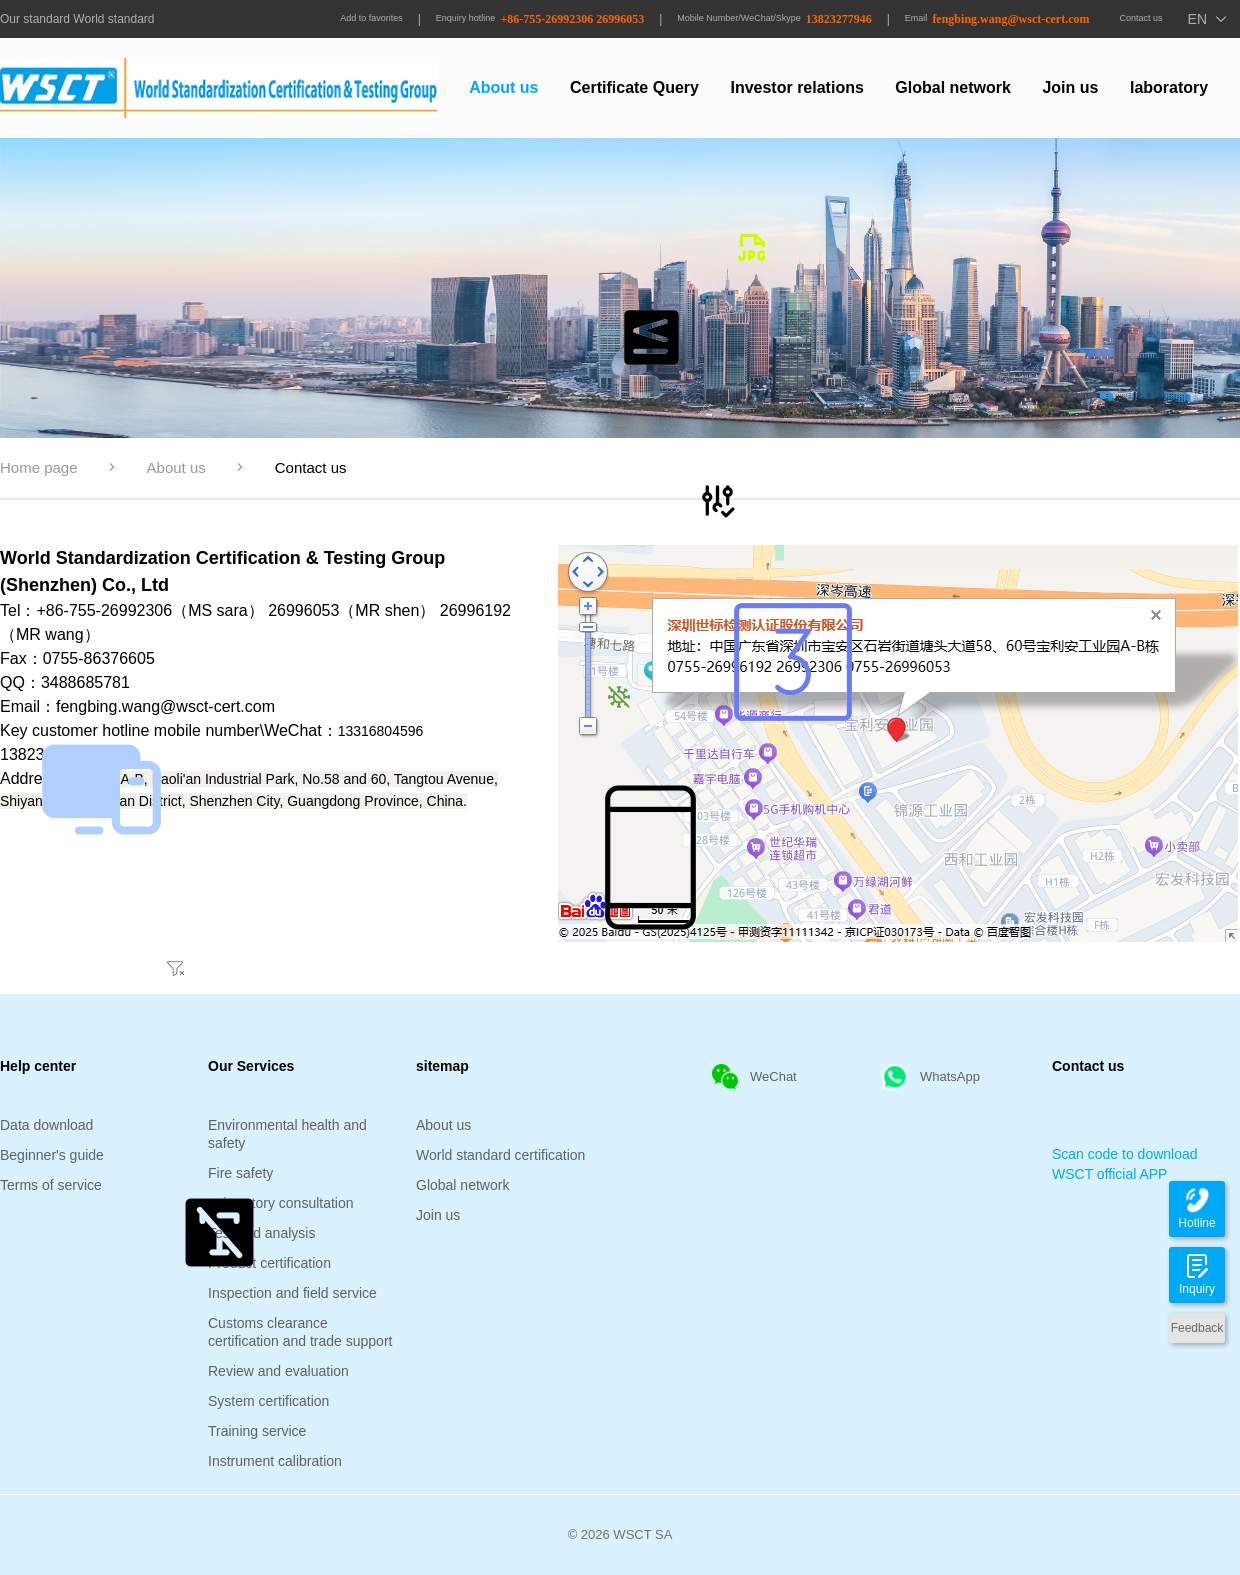  I want to click on clear all filters, so click(175, 968).